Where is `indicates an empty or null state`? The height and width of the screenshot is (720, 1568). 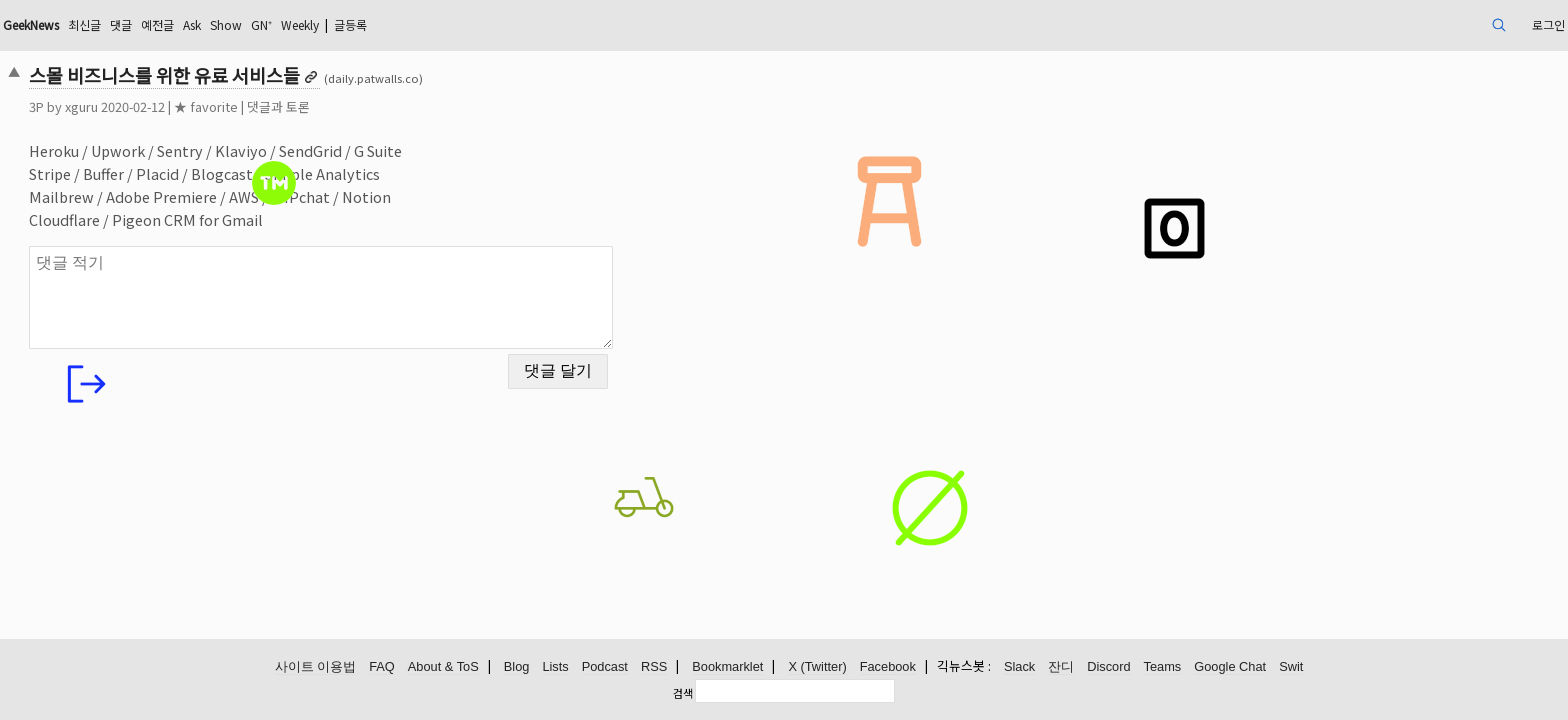 indicates an empty or null state is located at coordinates (930, 508).